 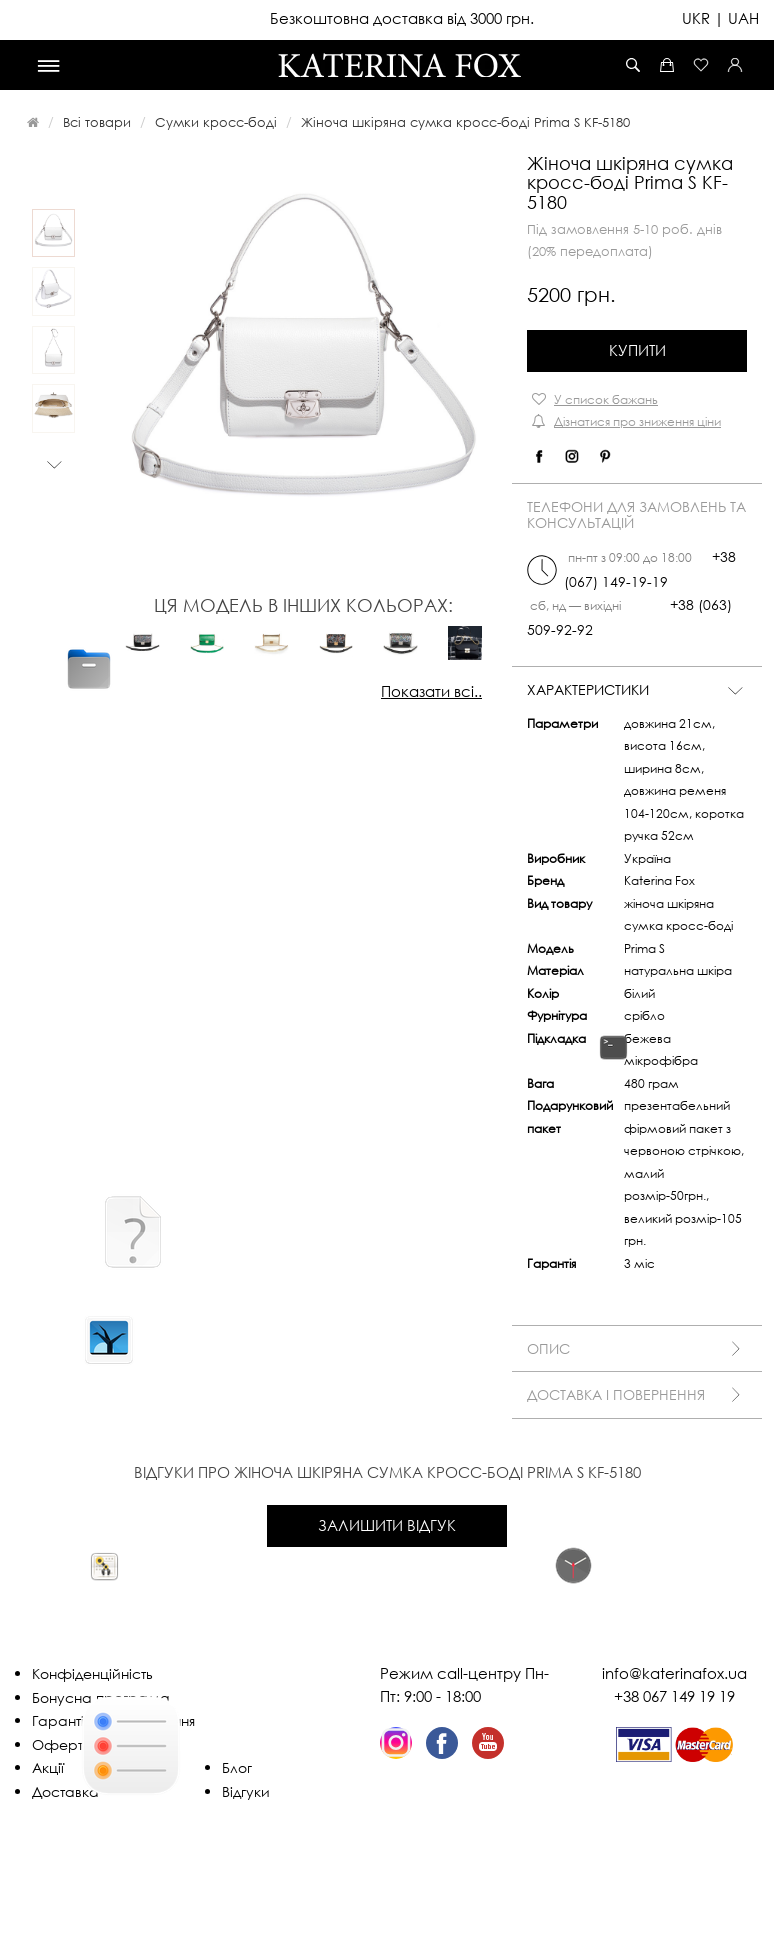 What do you see at coordinates (89, 669) in the screenshot?
I see `open the files app` at bounding box center [89, 669].